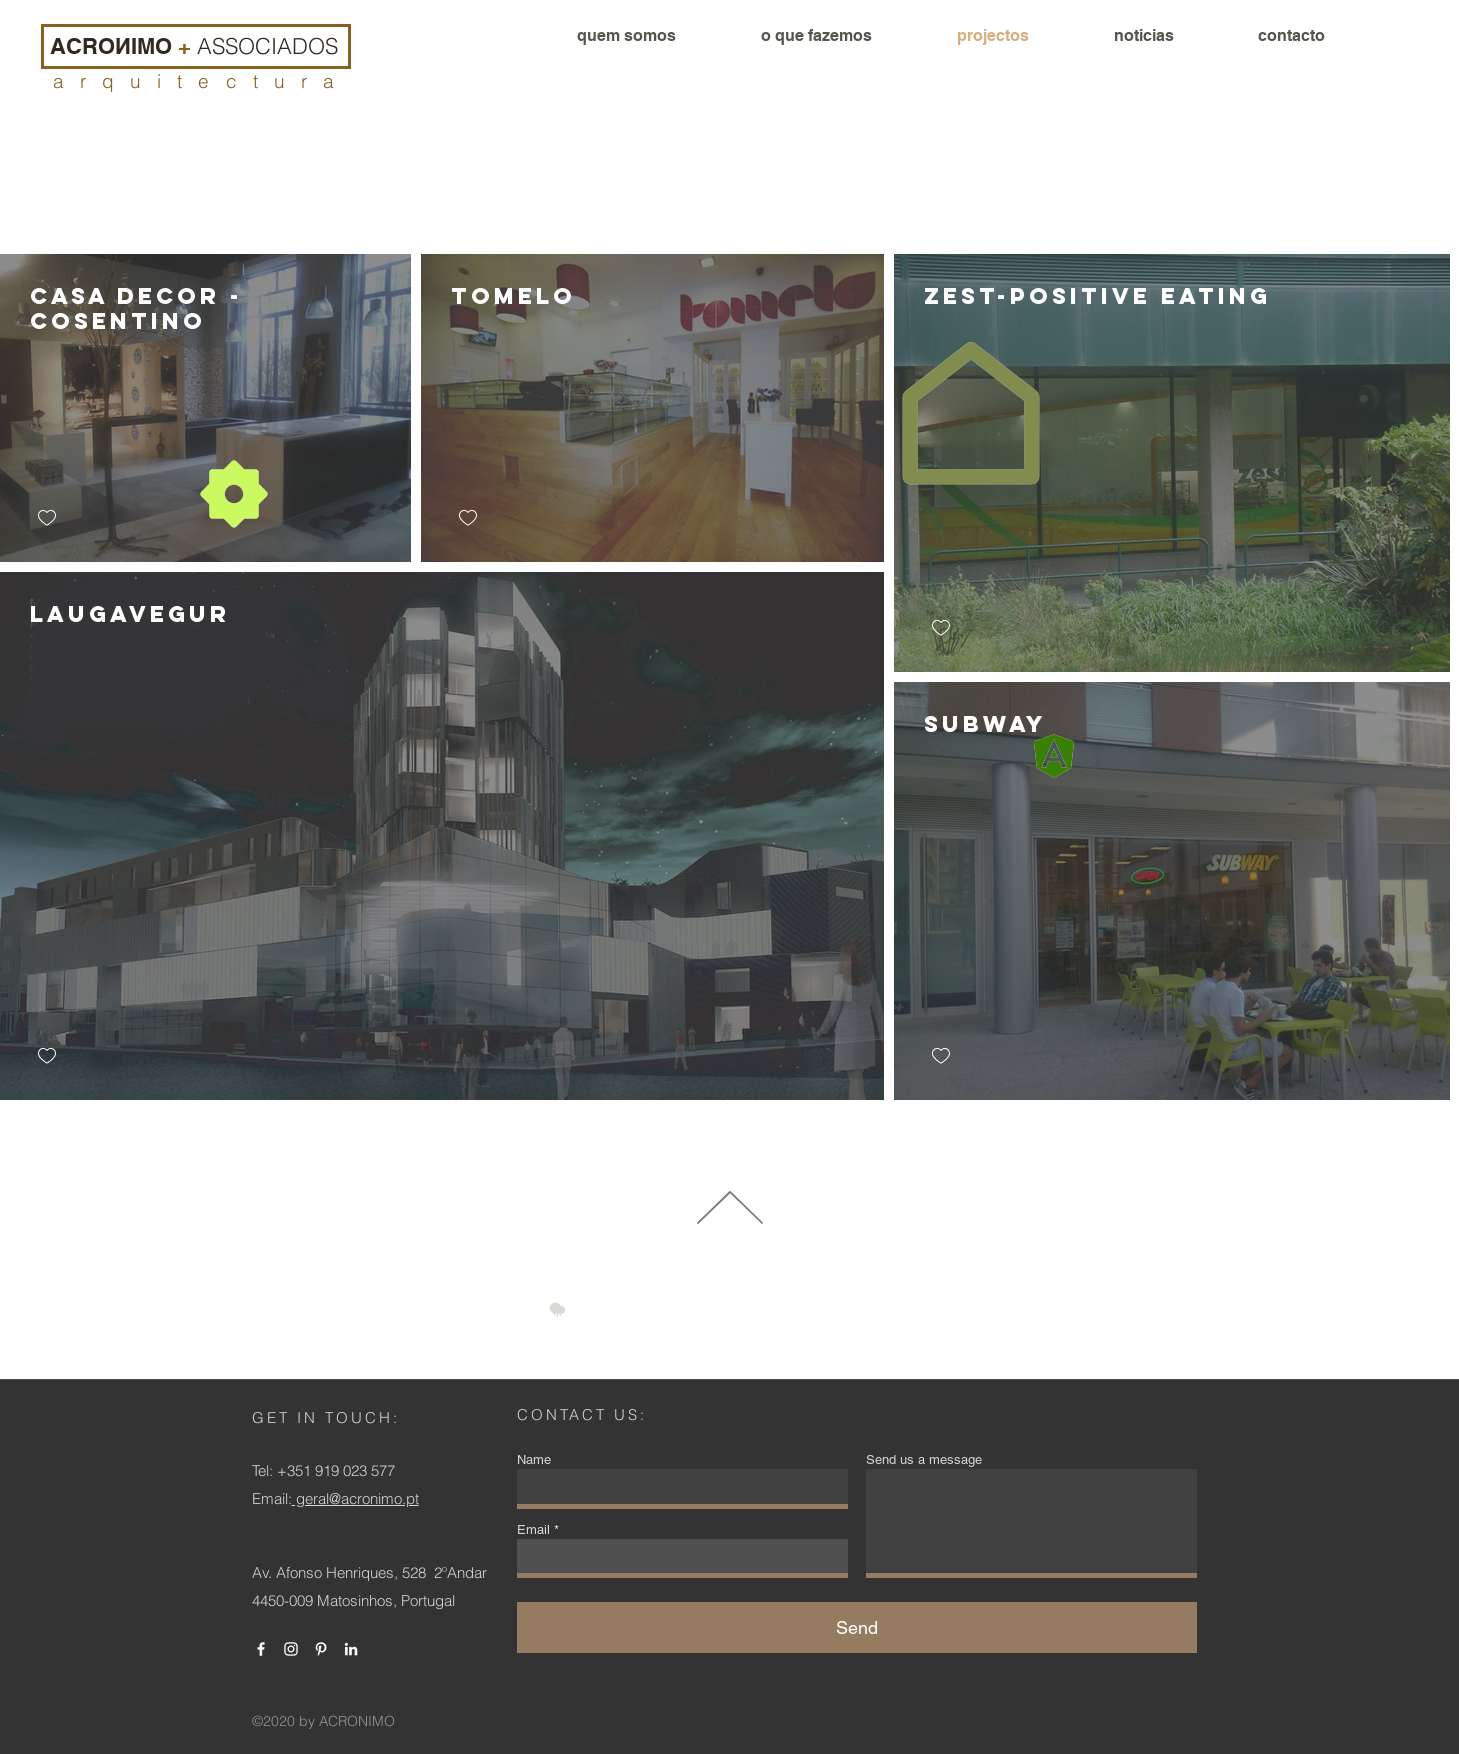 This screenshot has height=1754, width=1459. I want to click on access settings or preferences, so click(234, 494).